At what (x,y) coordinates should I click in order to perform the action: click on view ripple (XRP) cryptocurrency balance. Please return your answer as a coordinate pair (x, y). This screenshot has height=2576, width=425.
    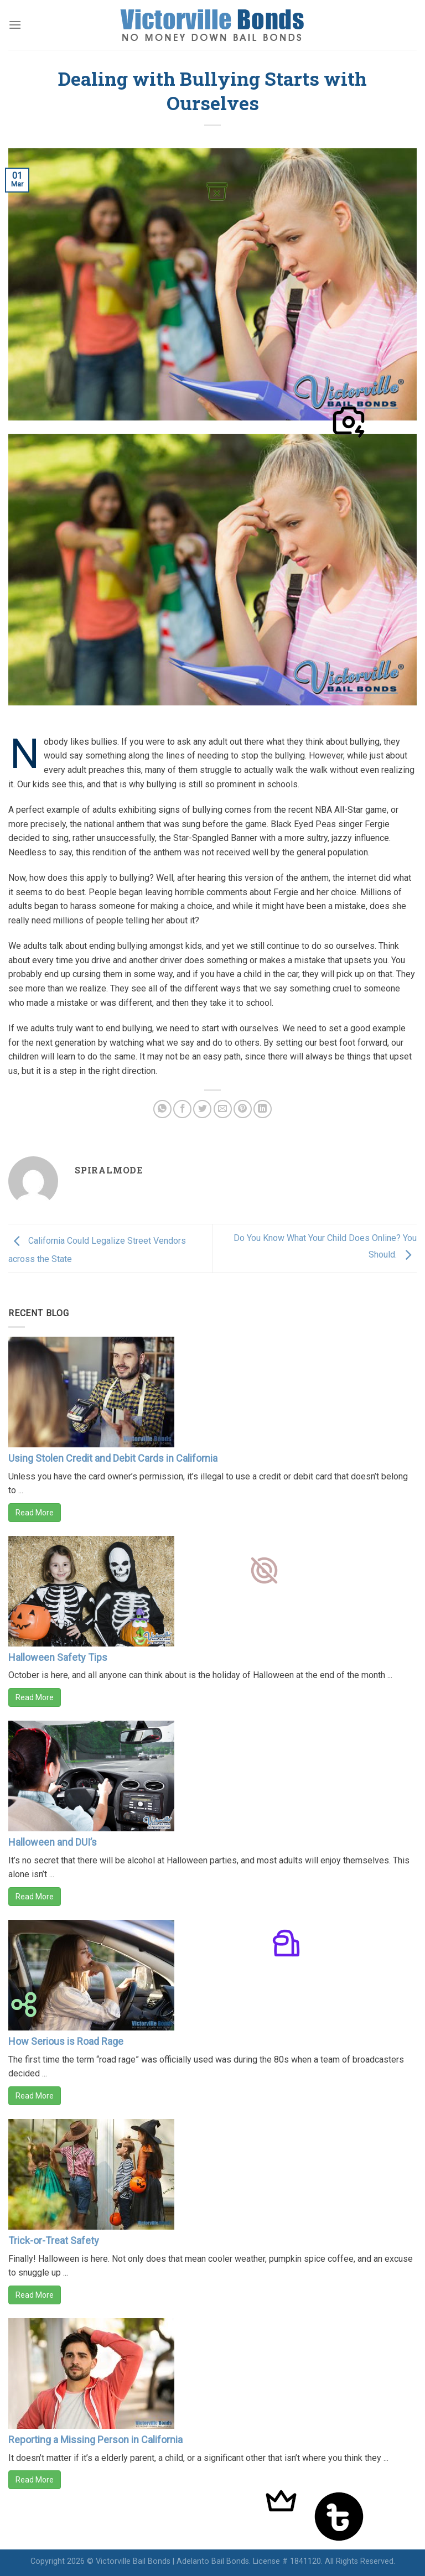
    Looking at the image, I should click on (24, 2004).